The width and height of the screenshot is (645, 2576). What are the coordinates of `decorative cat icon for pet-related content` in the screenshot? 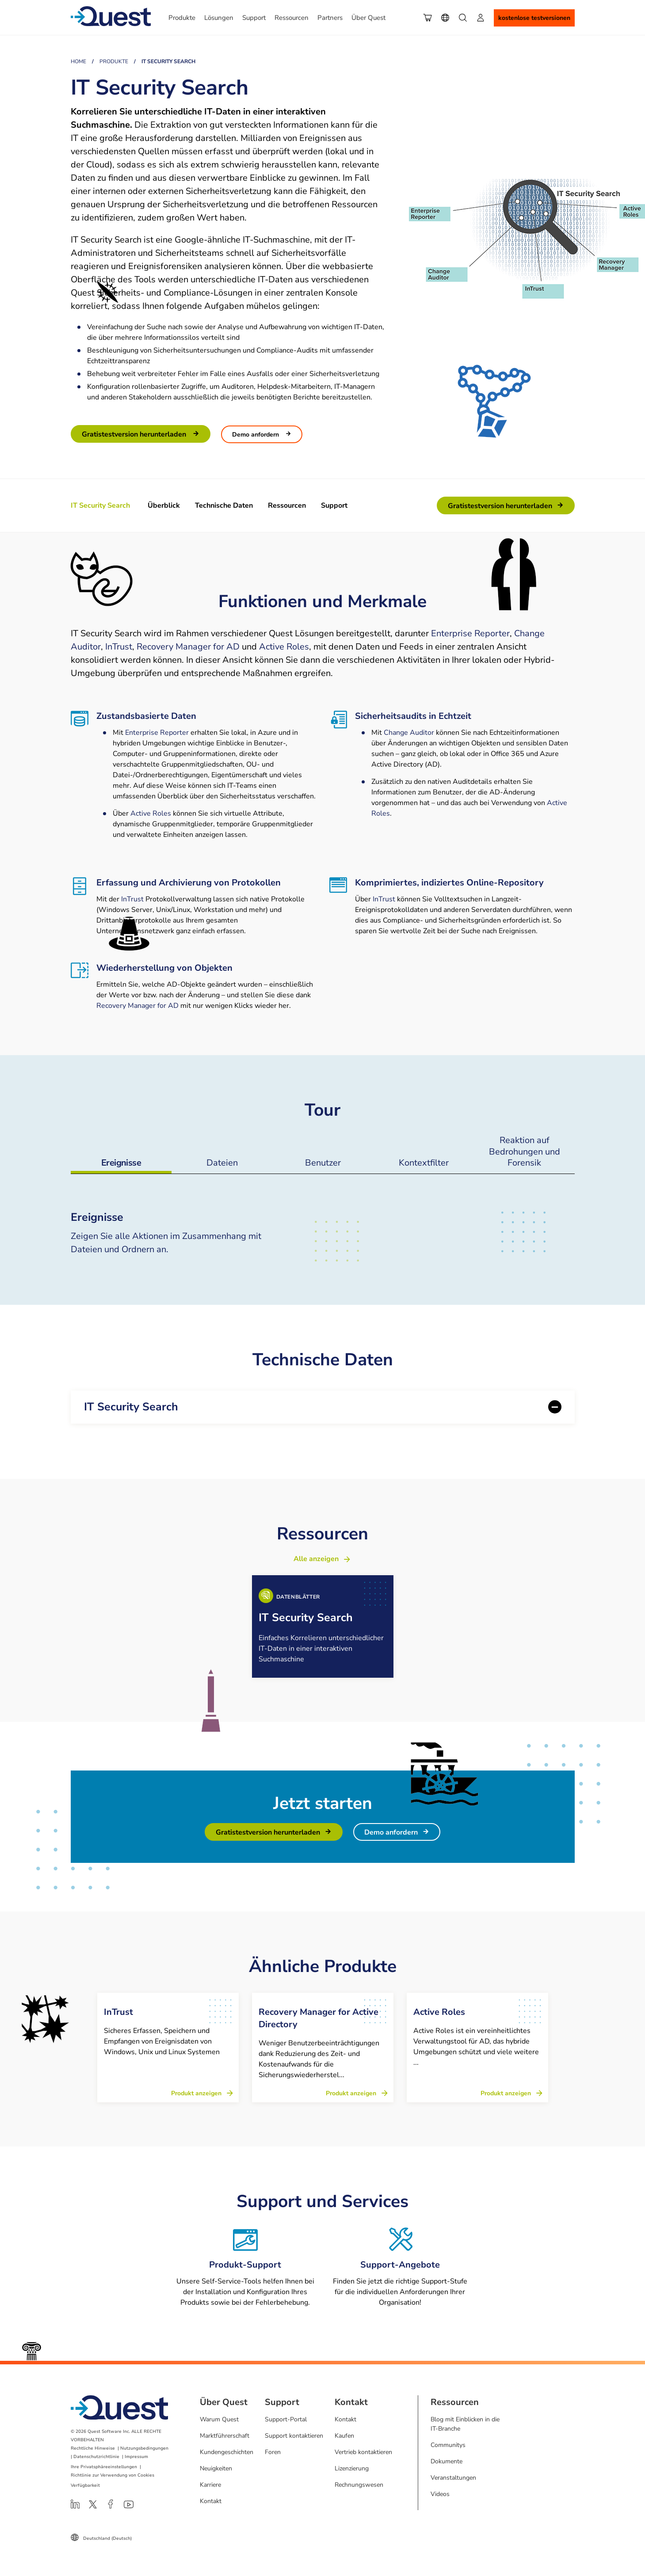 It's located at (101, 578).